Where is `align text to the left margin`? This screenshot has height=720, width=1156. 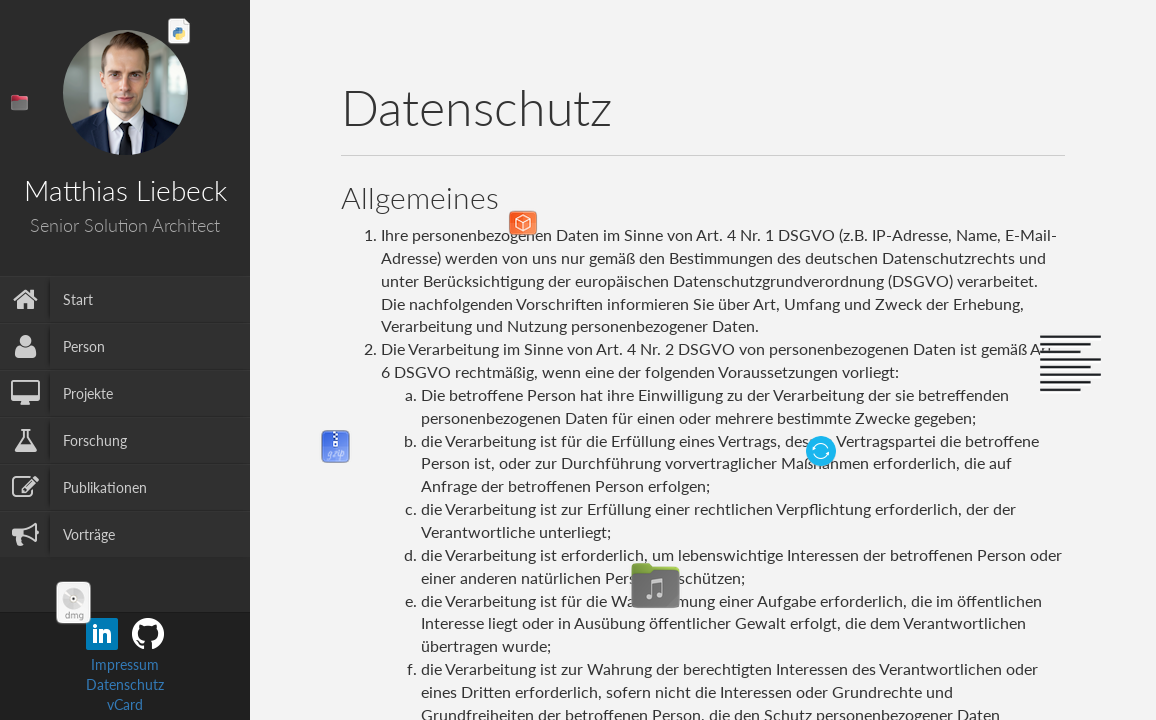
align text to the left margin is located at coordinates (1070, 364).